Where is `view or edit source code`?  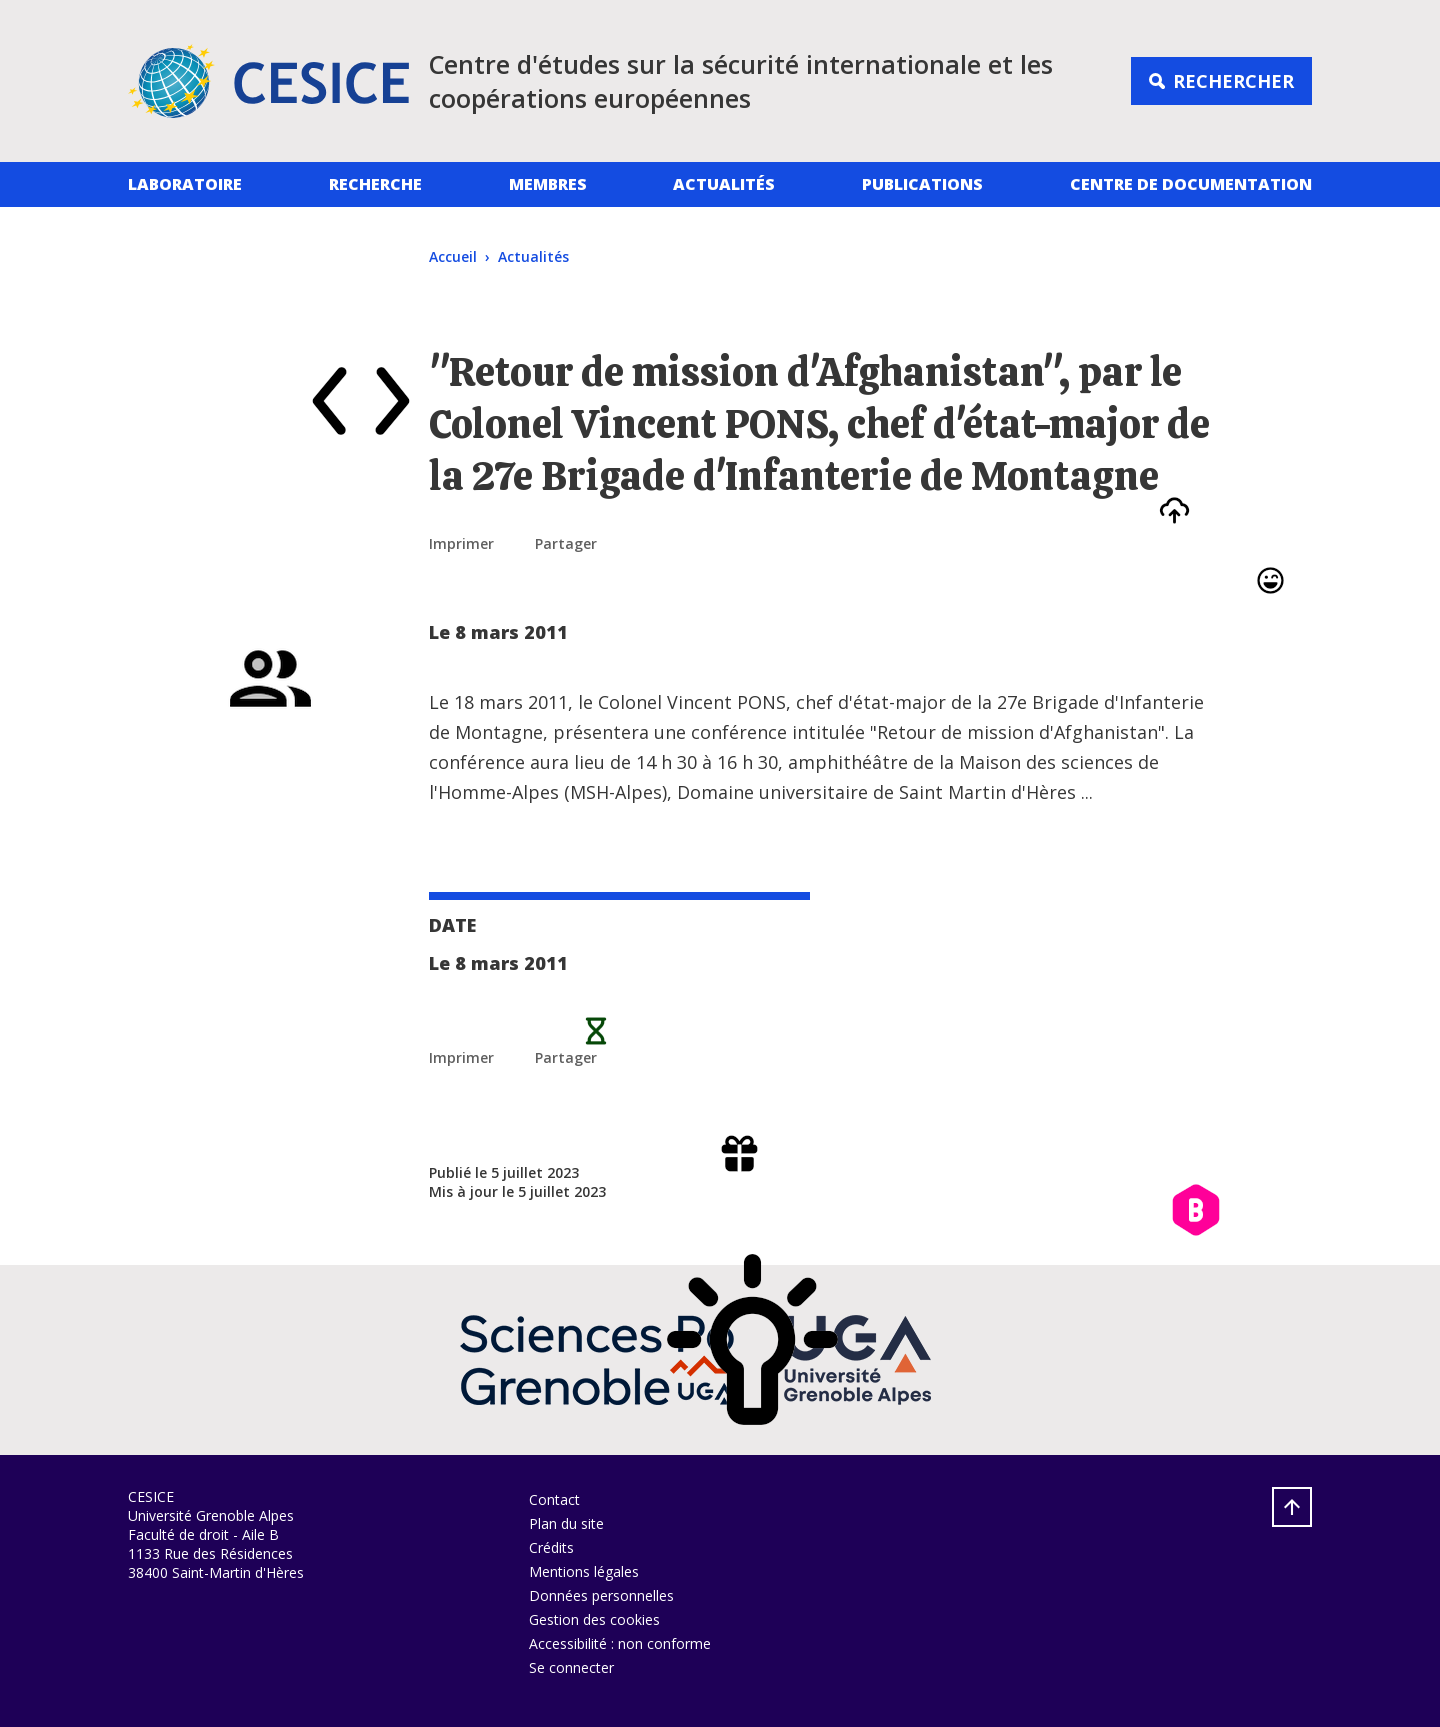
view or edit source code is located at coordinates (361, 401).